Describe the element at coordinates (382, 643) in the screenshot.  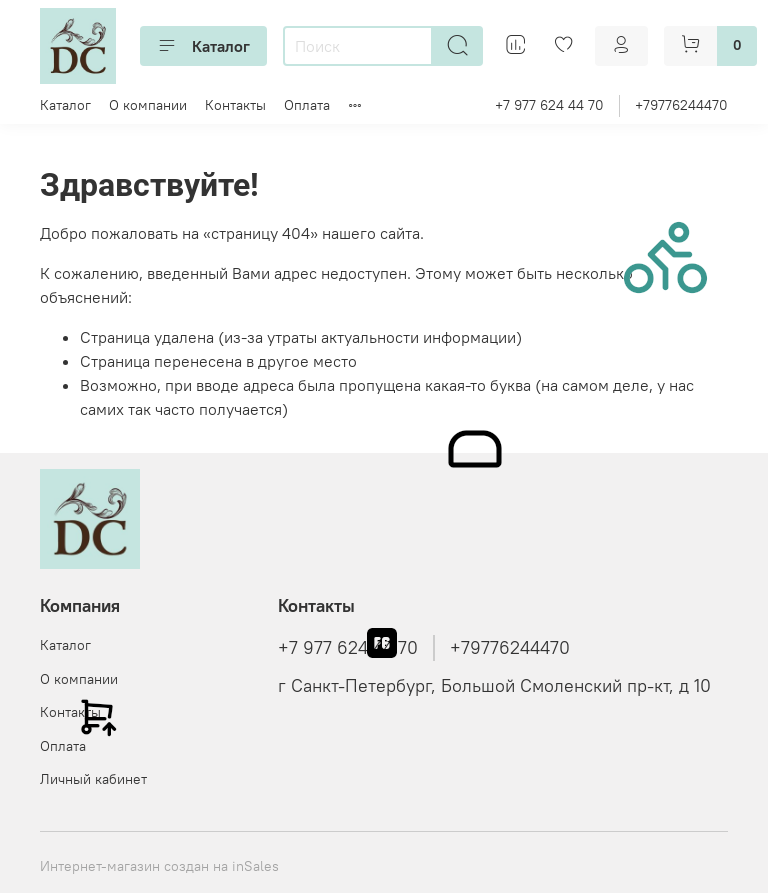
I see `press F6 function key` at that location.